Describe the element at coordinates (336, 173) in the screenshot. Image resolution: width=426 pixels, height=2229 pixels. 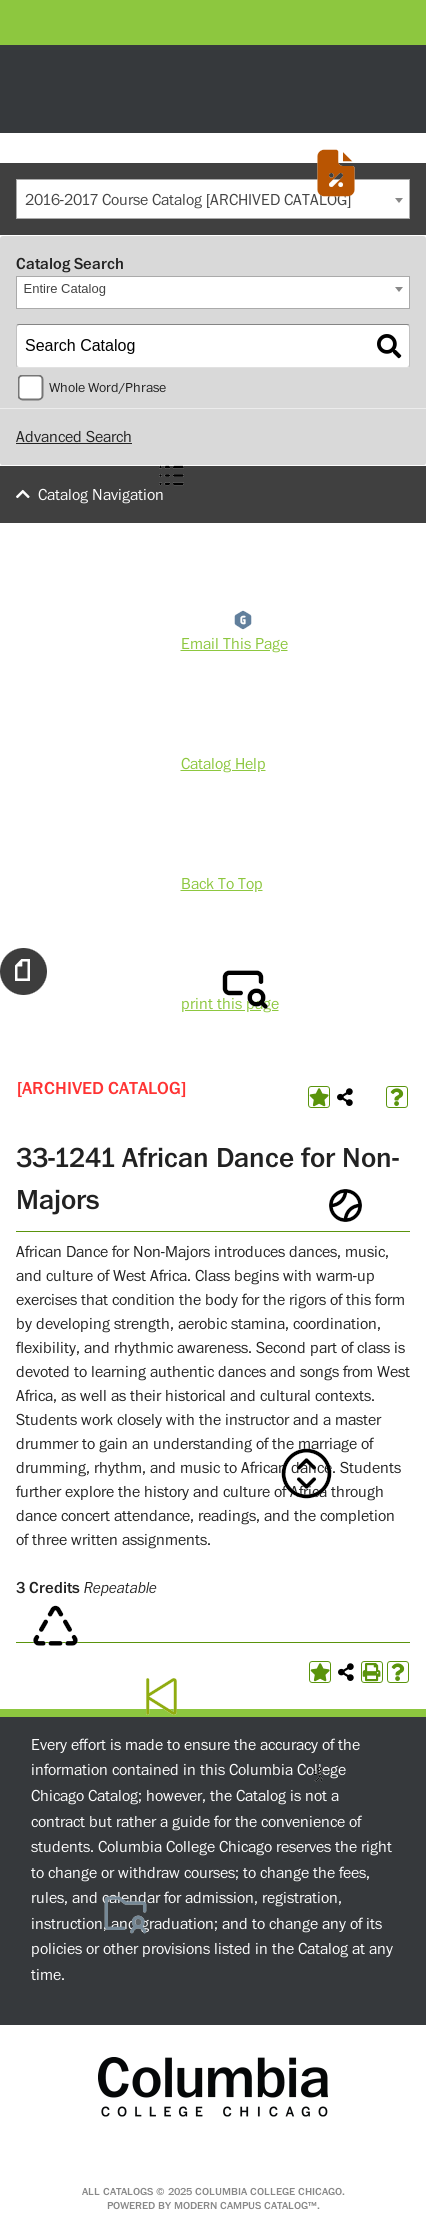
I see `view document with percentage or discount details` at that location.